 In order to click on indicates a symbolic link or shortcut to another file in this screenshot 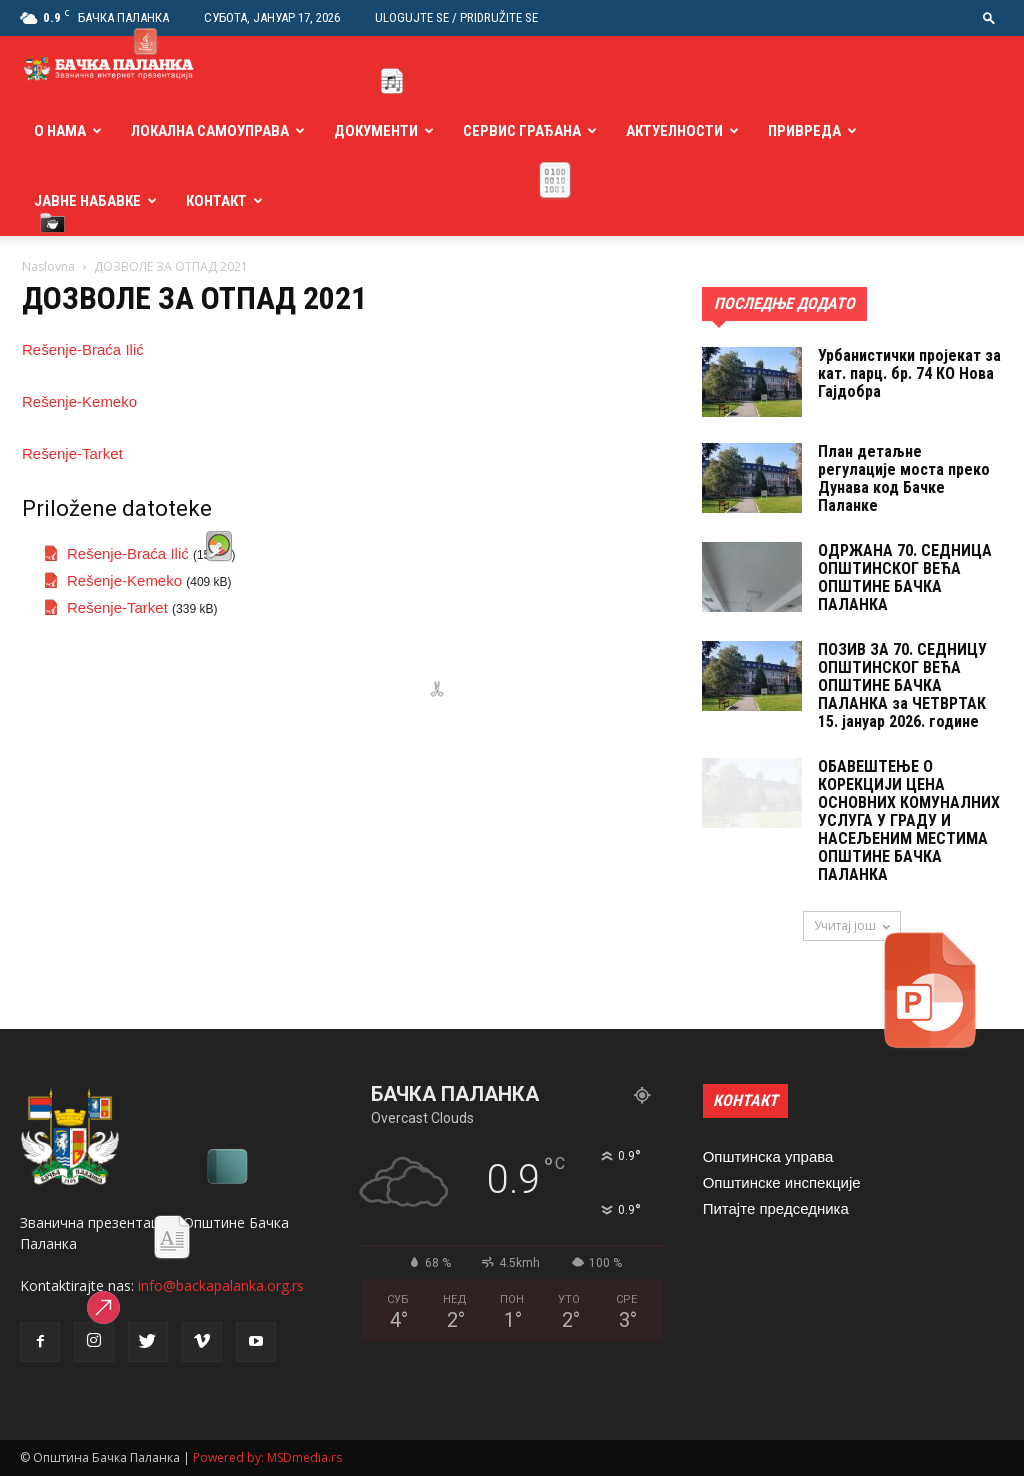, I will do `click(103, 1307)`.